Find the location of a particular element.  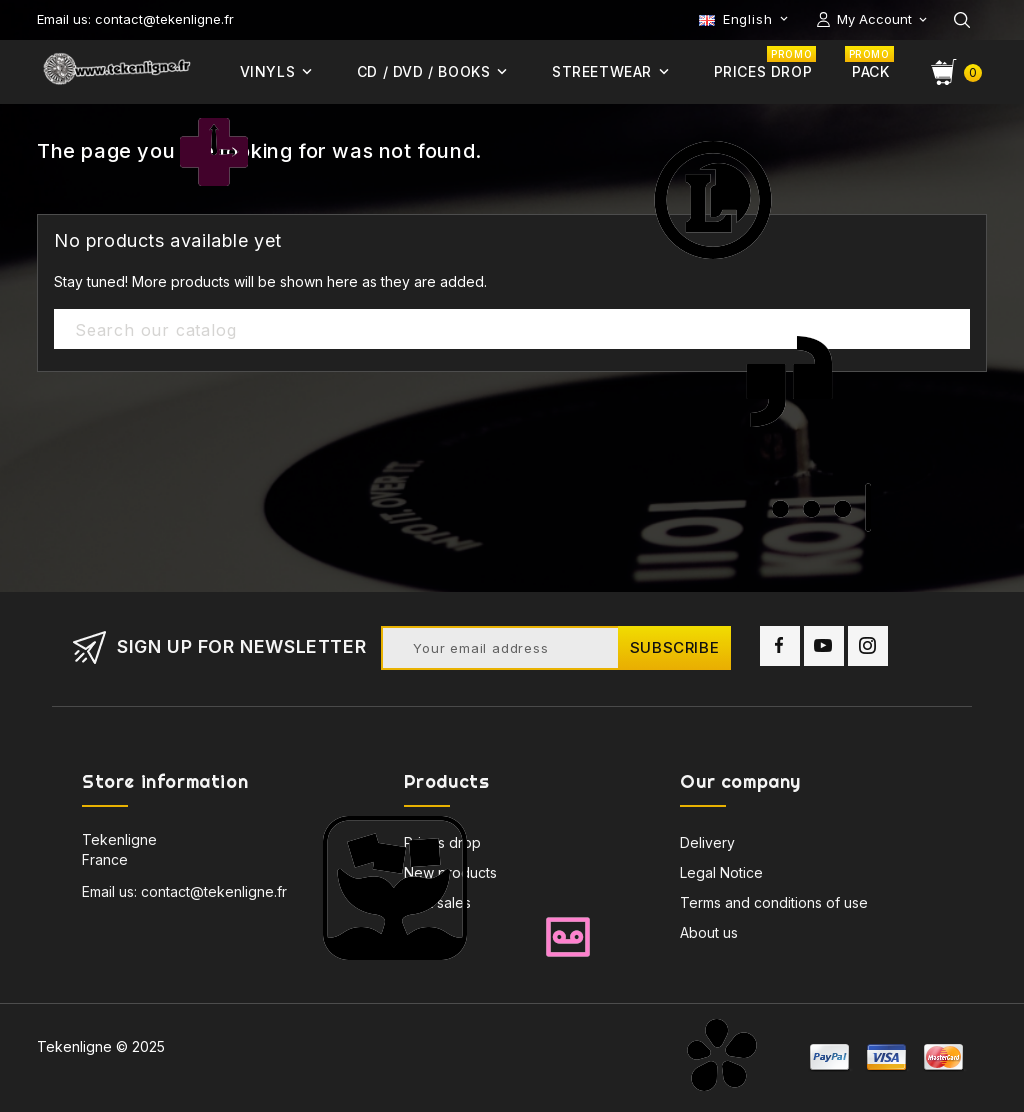

open lastpass password manager is located at coordinates (821, 507).